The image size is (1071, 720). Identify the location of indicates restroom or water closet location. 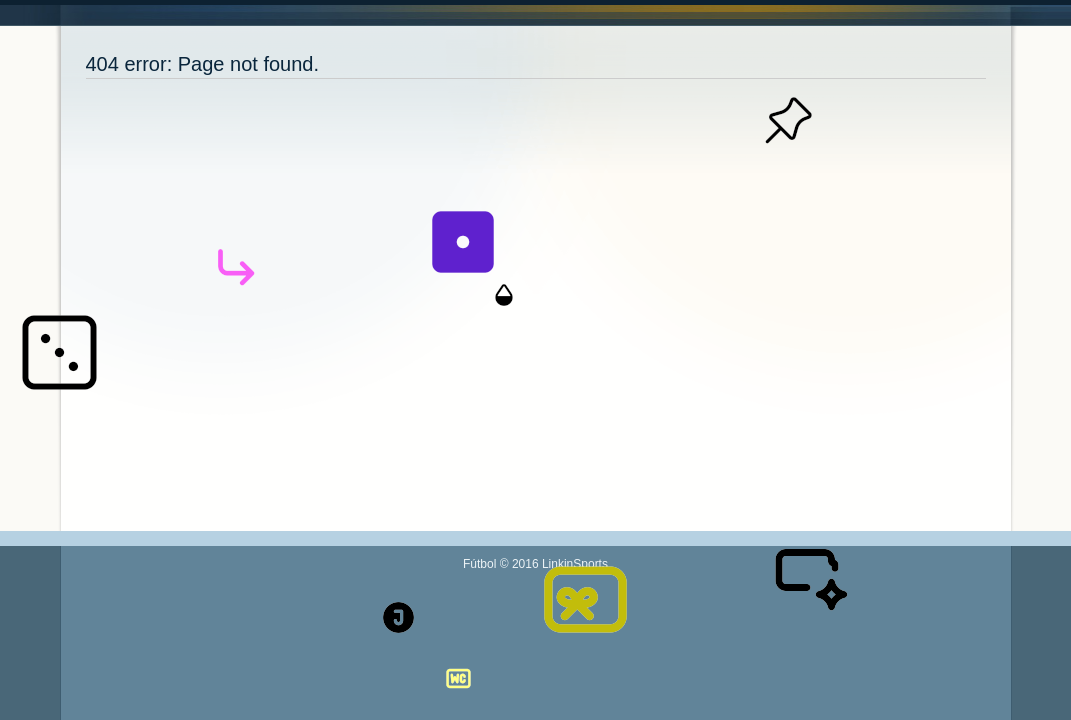
(458, 678).